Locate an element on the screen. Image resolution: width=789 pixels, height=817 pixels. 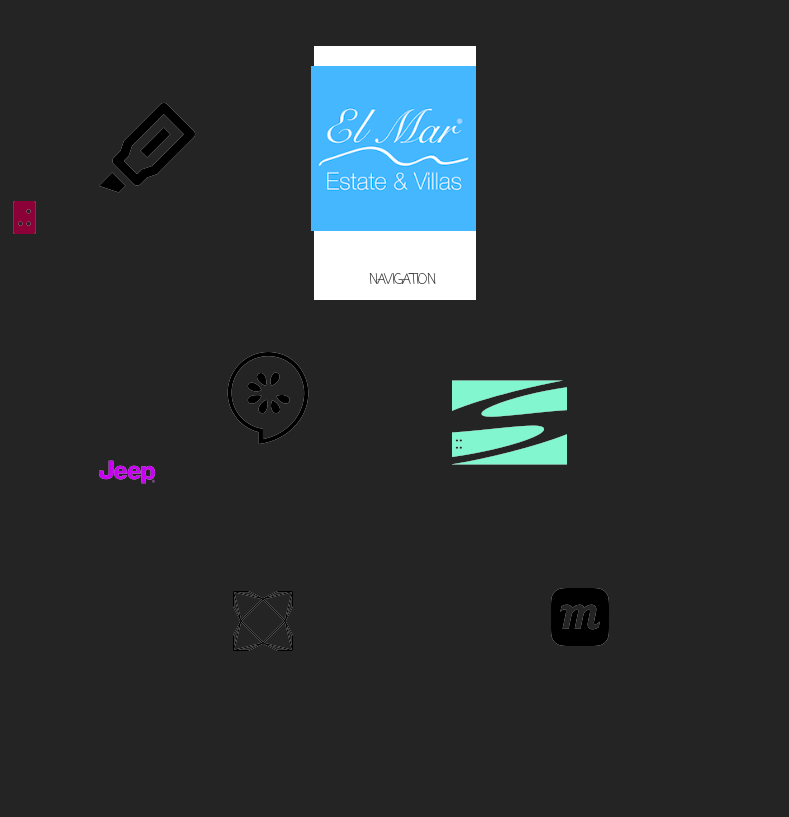
apache subversion version control system logo is located at coordinates (509, 422).